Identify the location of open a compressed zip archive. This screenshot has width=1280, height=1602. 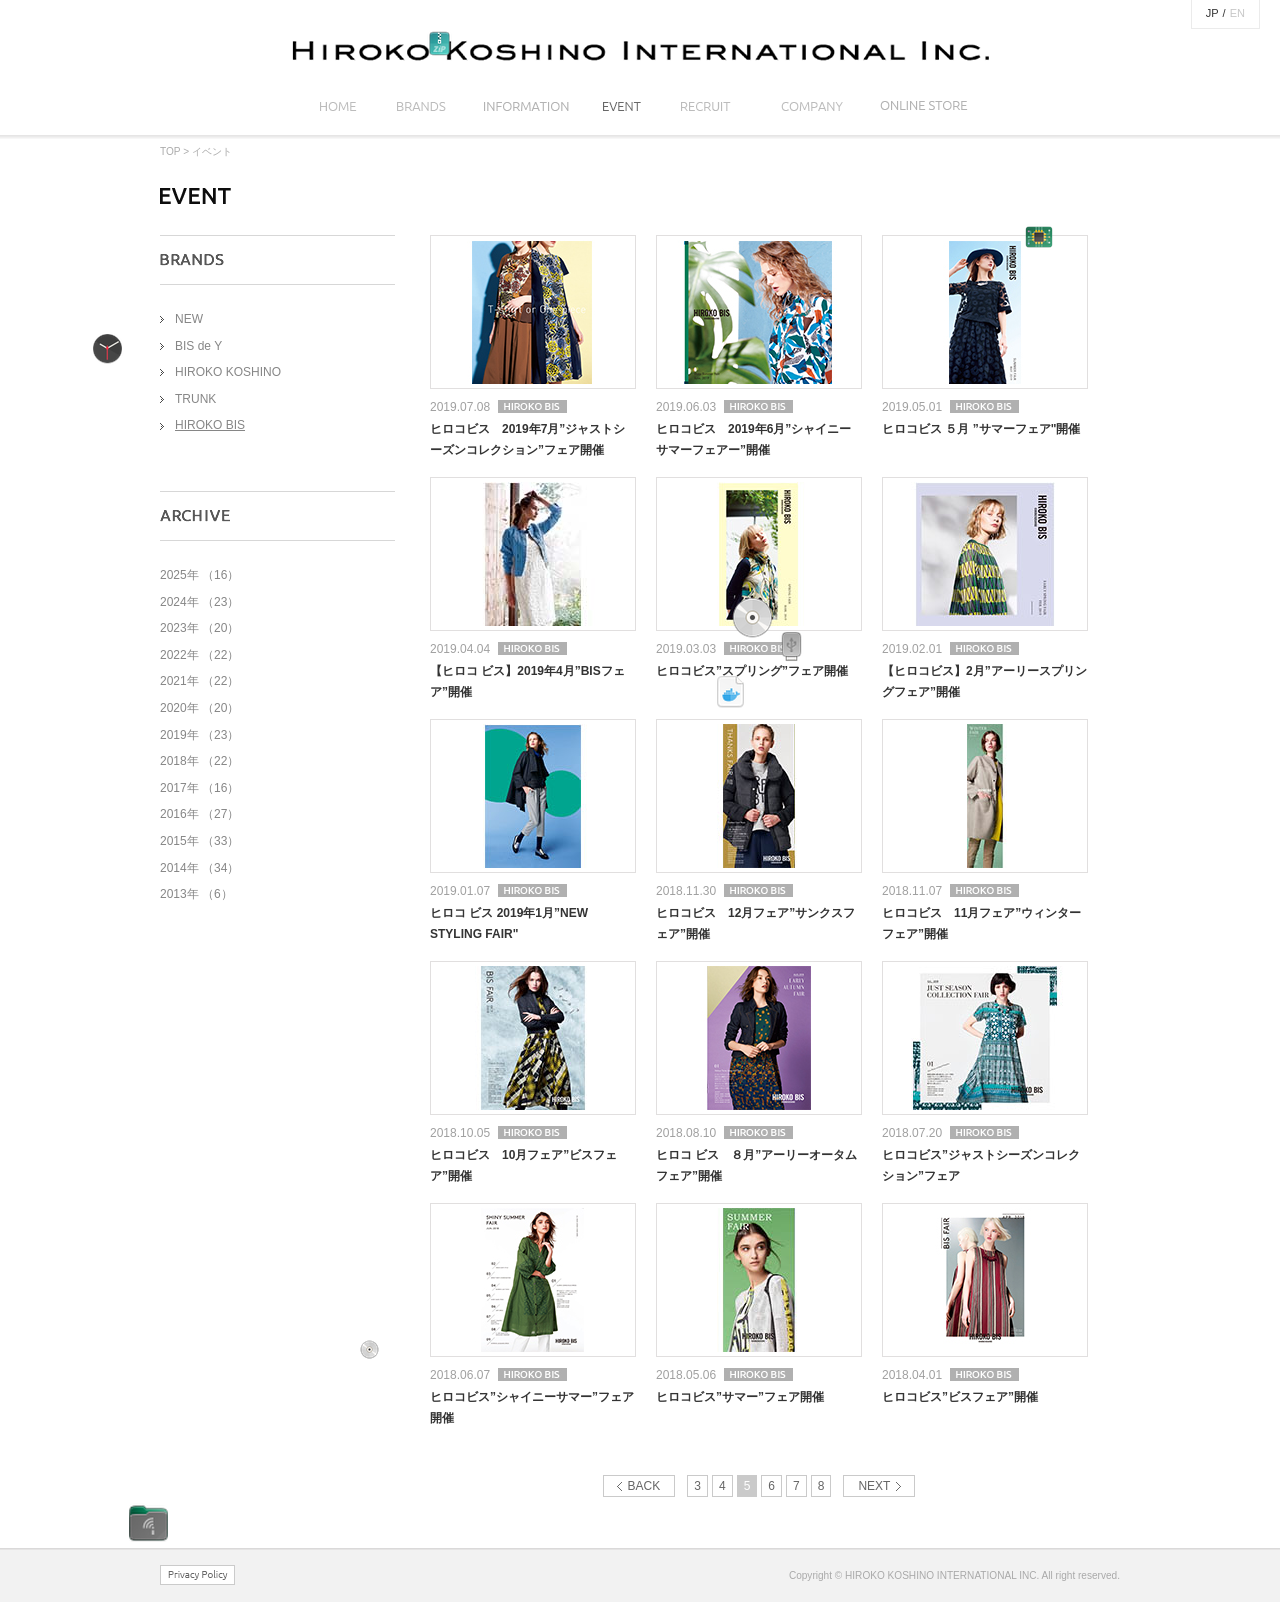
(439, 43).